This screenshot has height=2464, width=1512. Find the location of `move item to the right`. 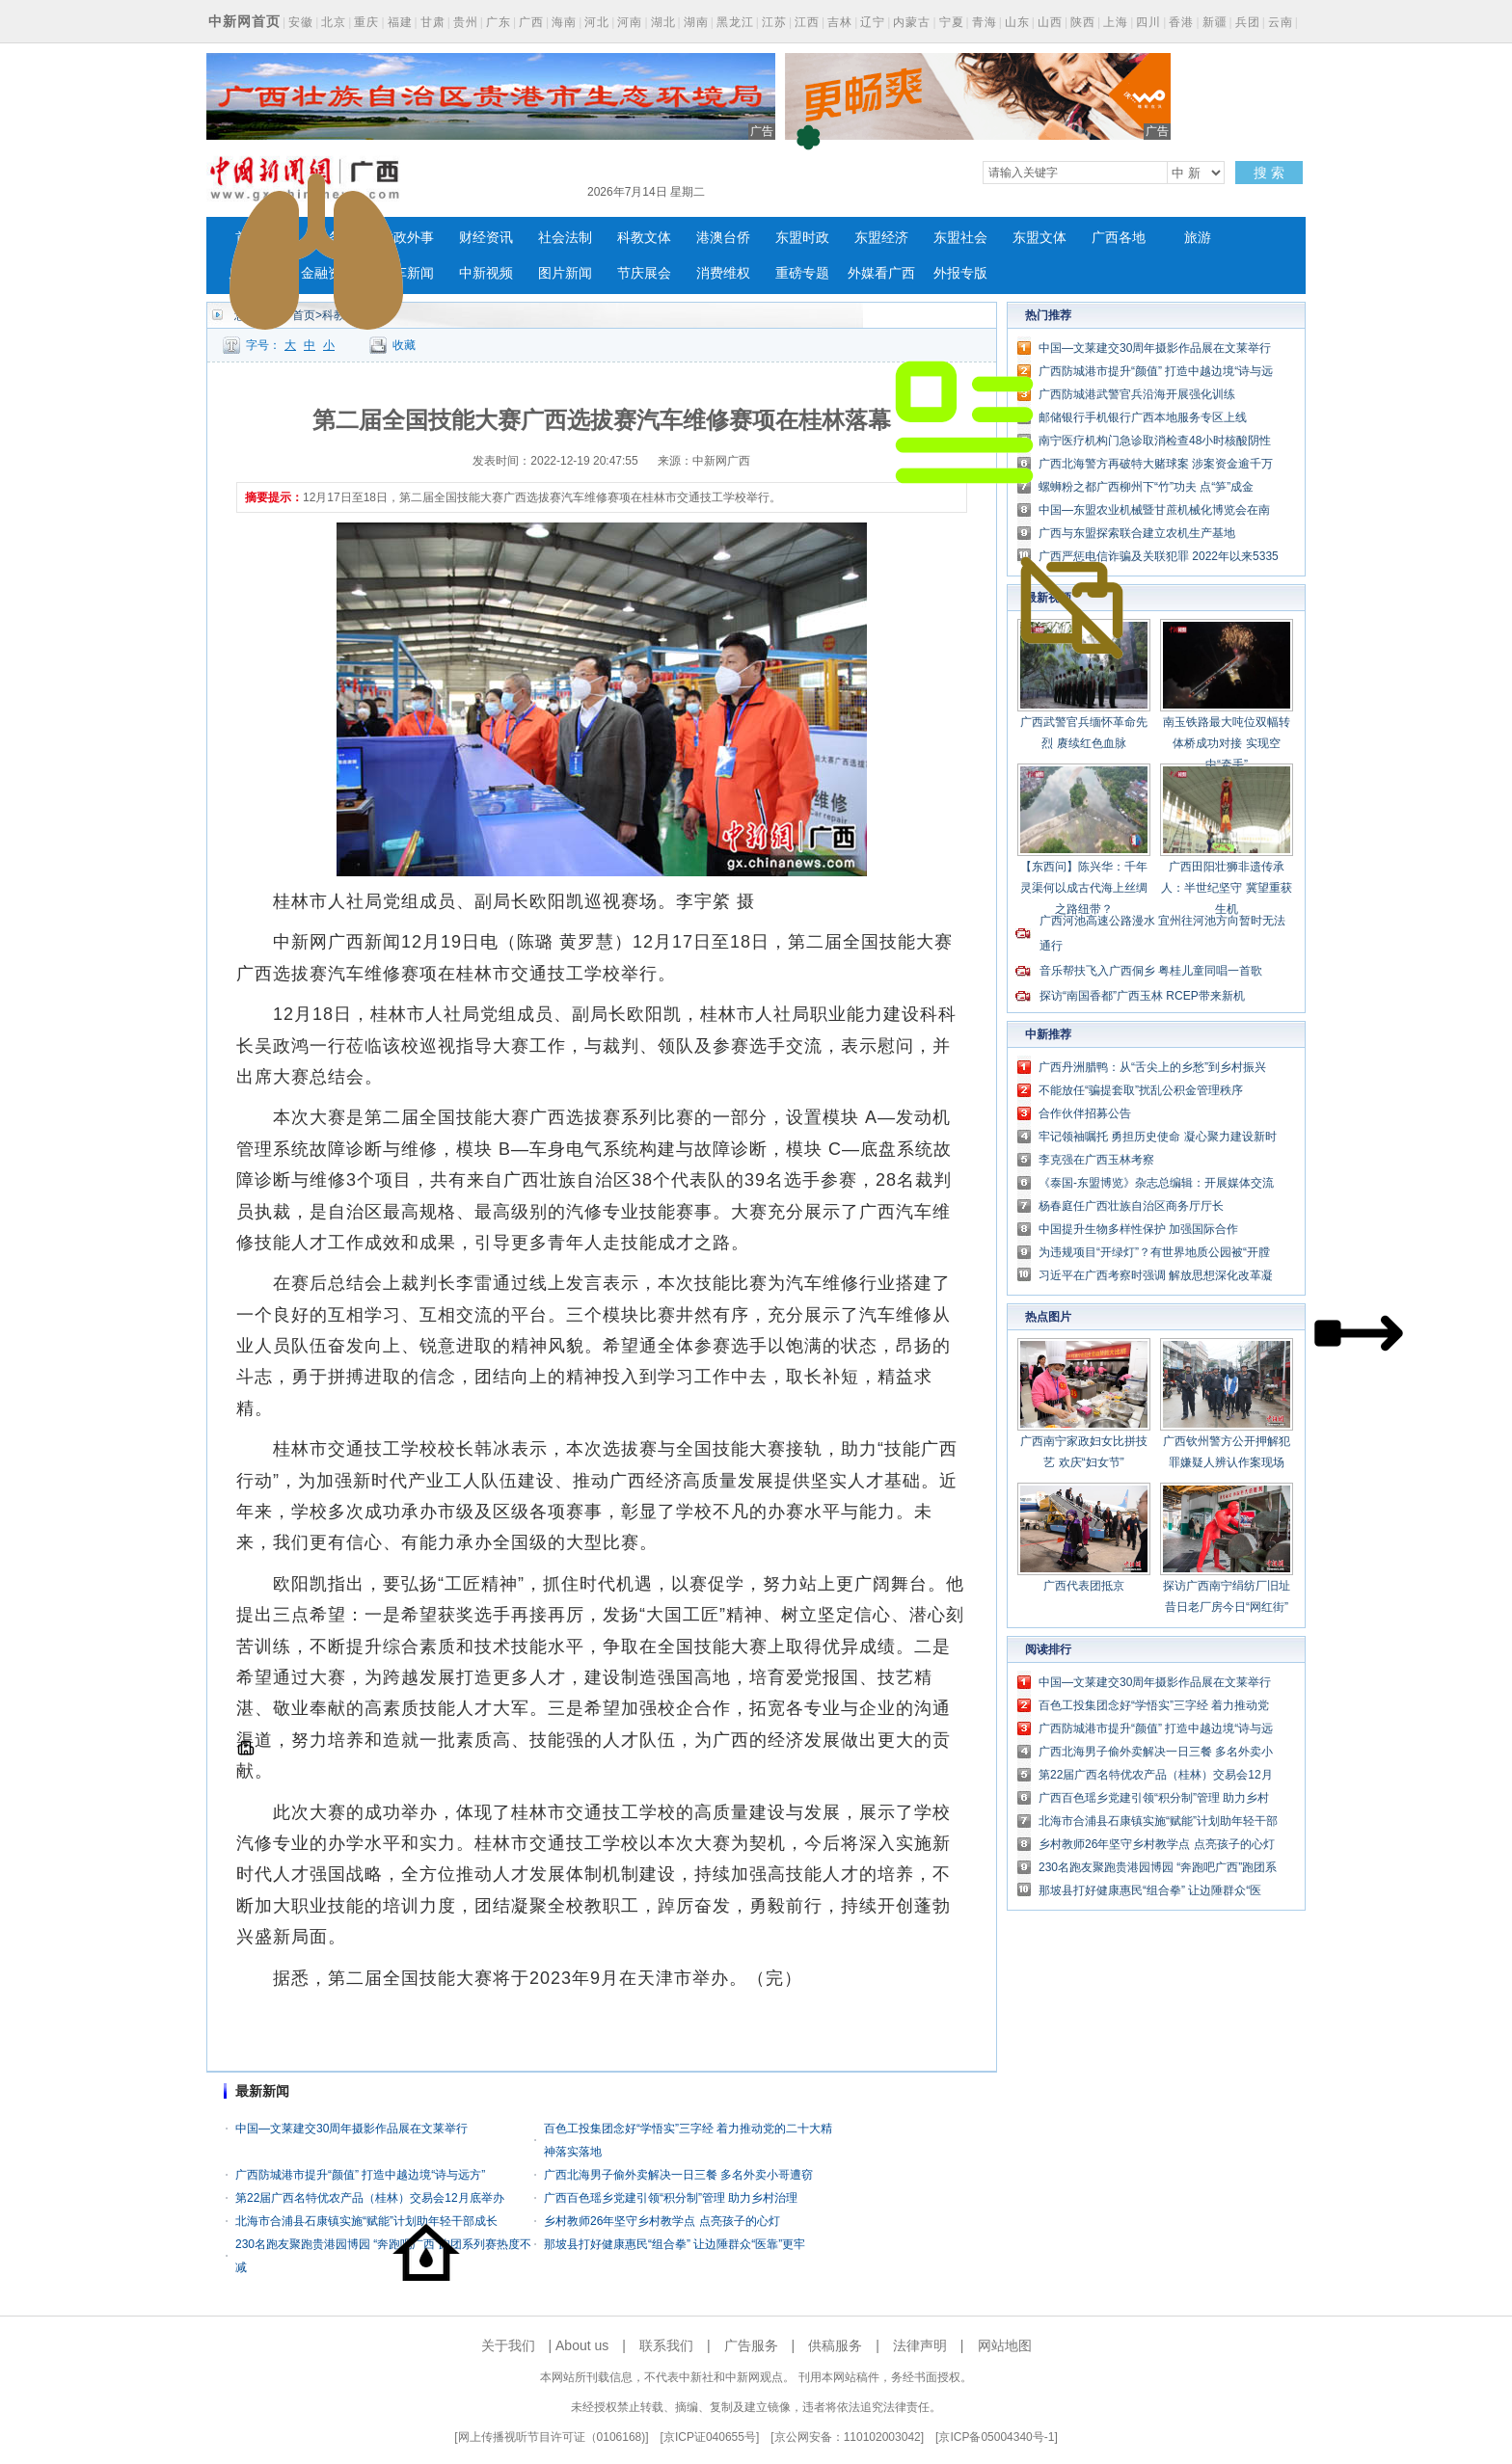

move item to the right is located at coordinates (1359, 1333).